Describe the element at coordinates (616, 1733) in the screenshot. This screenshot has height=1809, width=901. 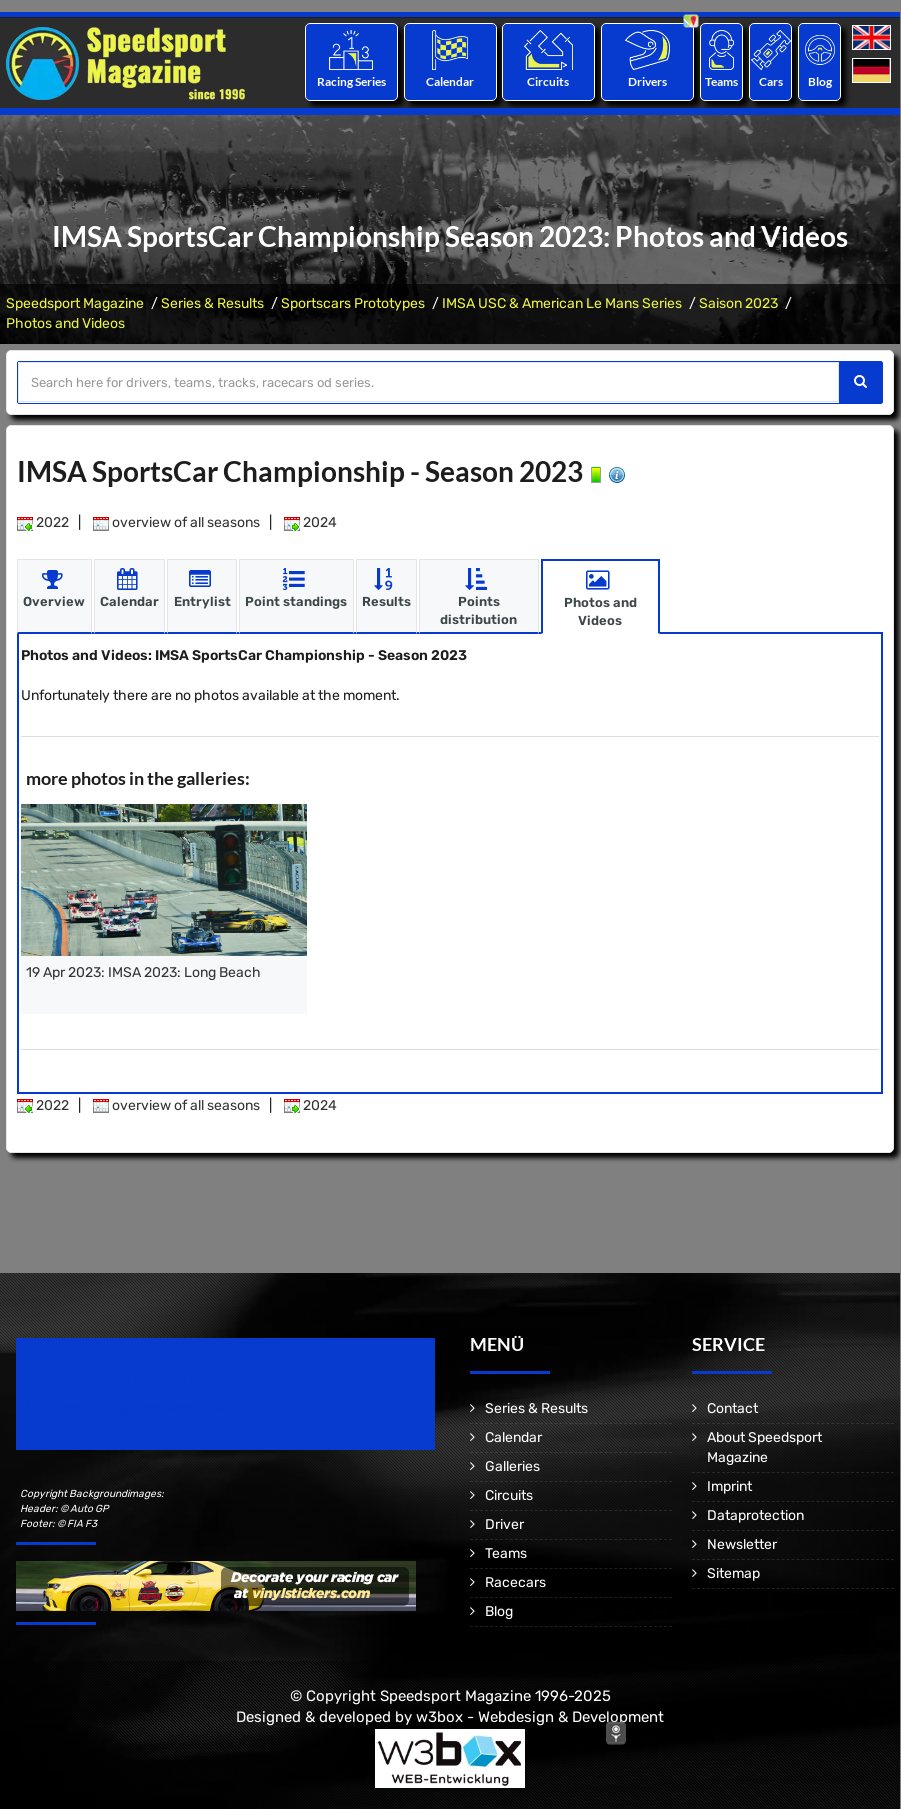
I see `open the backups application` at that location.